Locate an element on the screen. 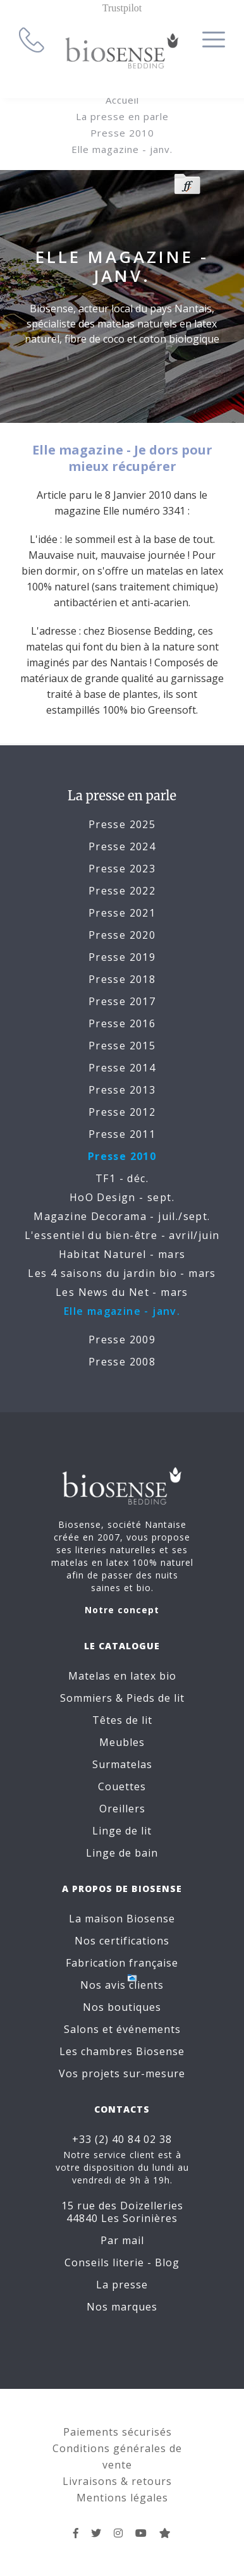 Image resolution: width=244 pixels, height=2576 pixels. open fontforge project files folder is located at coordinates (187, 185).